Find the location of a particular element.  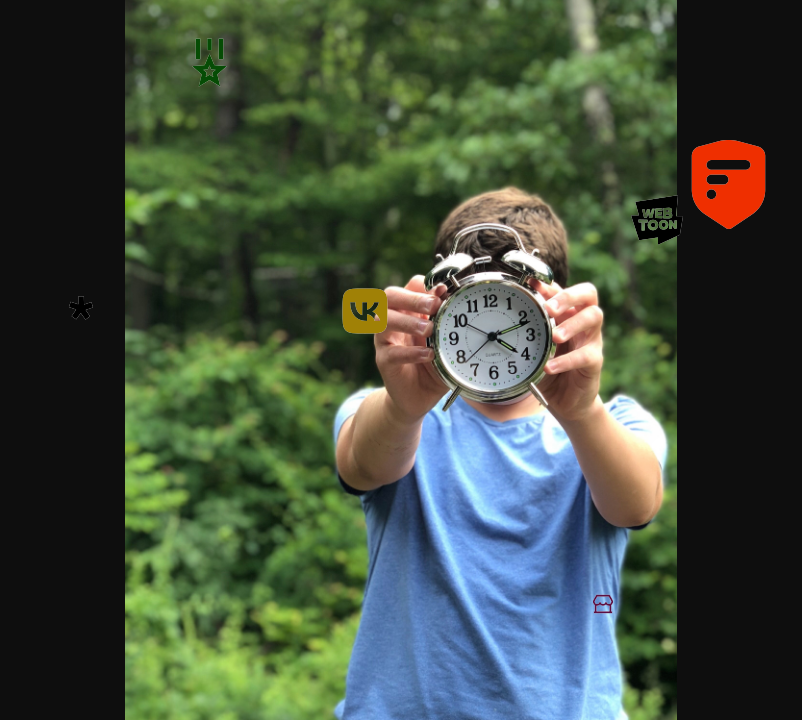

open VK social network app is located at coordinates (365, 311).